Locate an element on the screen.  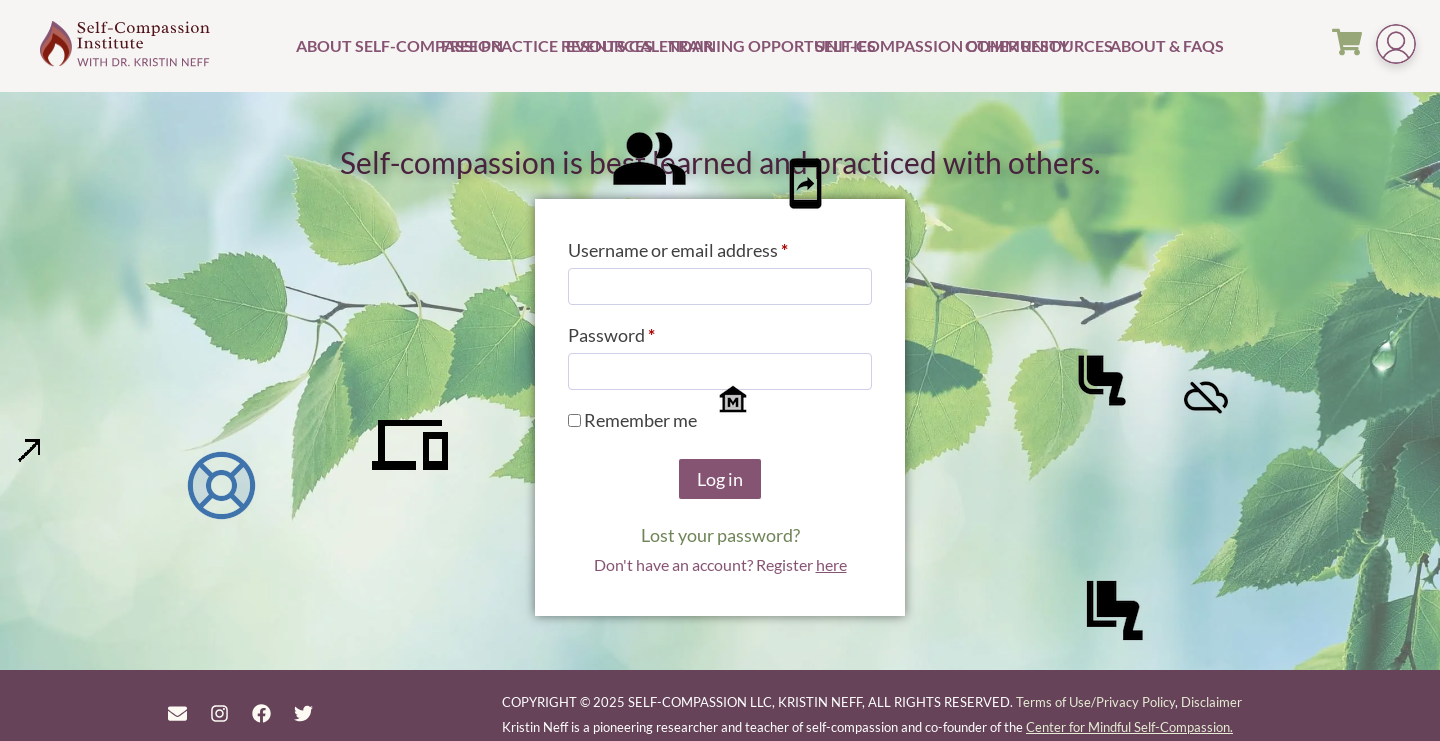
view nearby museums on the map is located at coordinates (733, 399).